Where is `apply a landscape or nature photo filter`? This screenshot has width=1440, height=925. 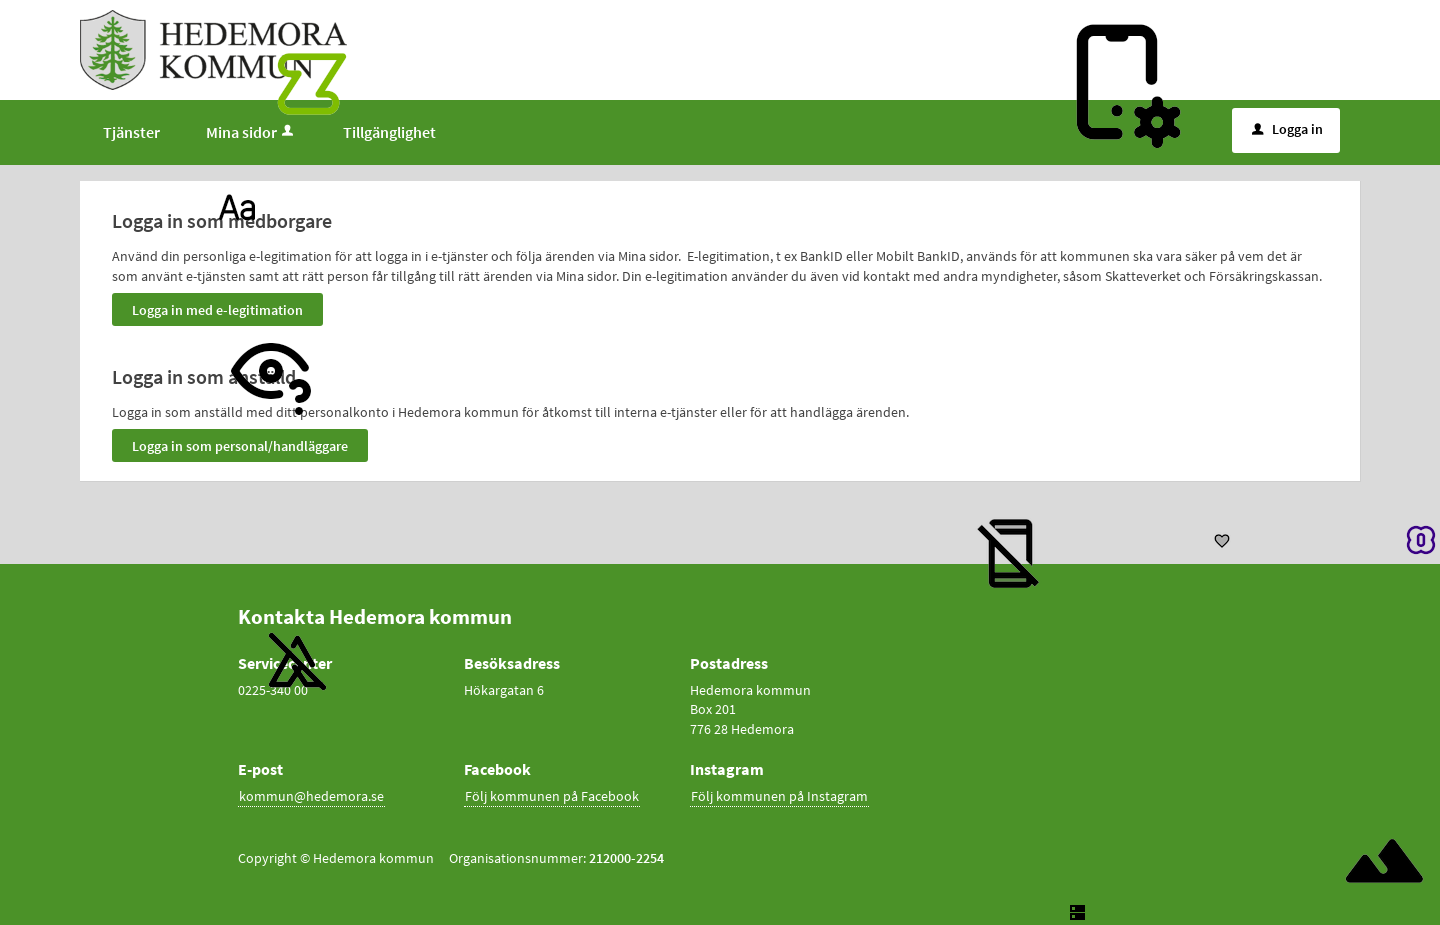 apply a landscape or nature photo filter is located at coordinates (1384, 859).